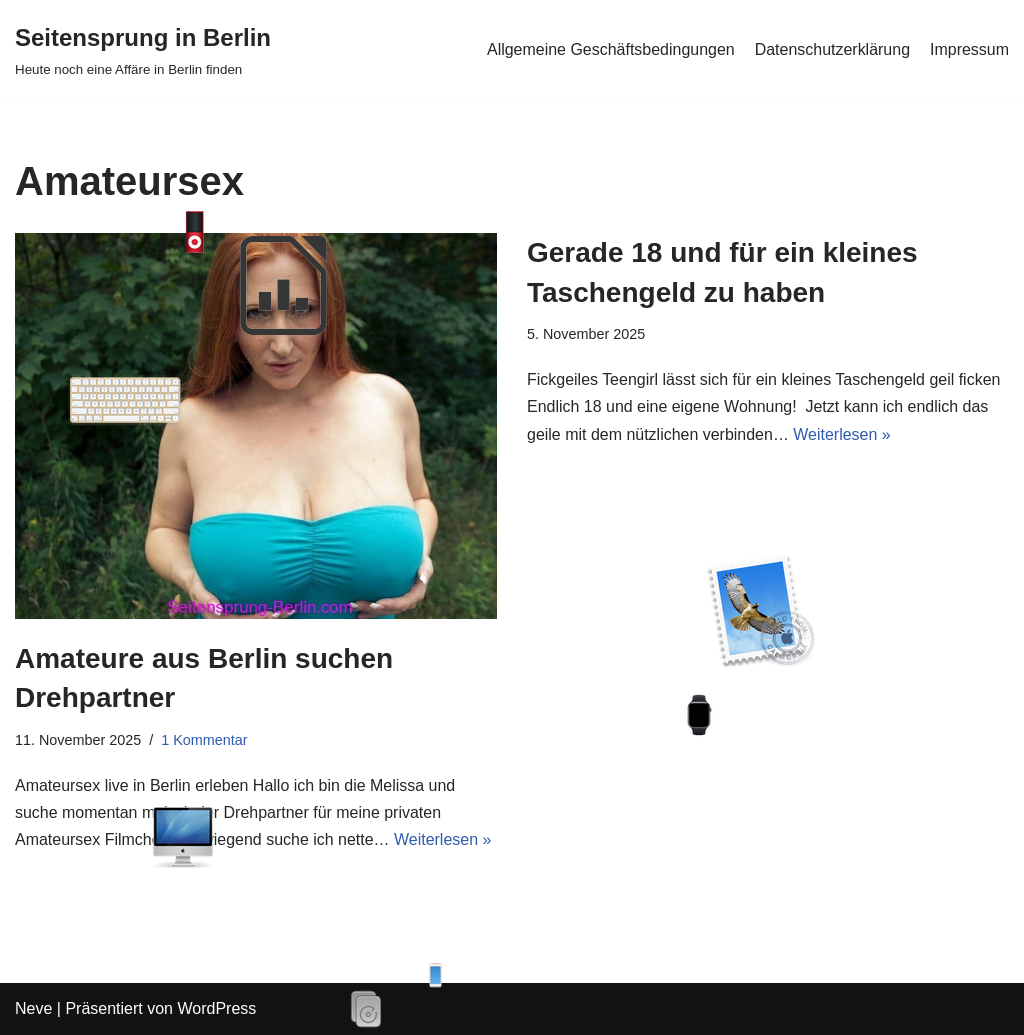 This screenshot has width=1024, height=1035. Describe the element at coordinates (366, 1009) in the screenshot. I see `access multiple disk drives or storage devices` at that location.